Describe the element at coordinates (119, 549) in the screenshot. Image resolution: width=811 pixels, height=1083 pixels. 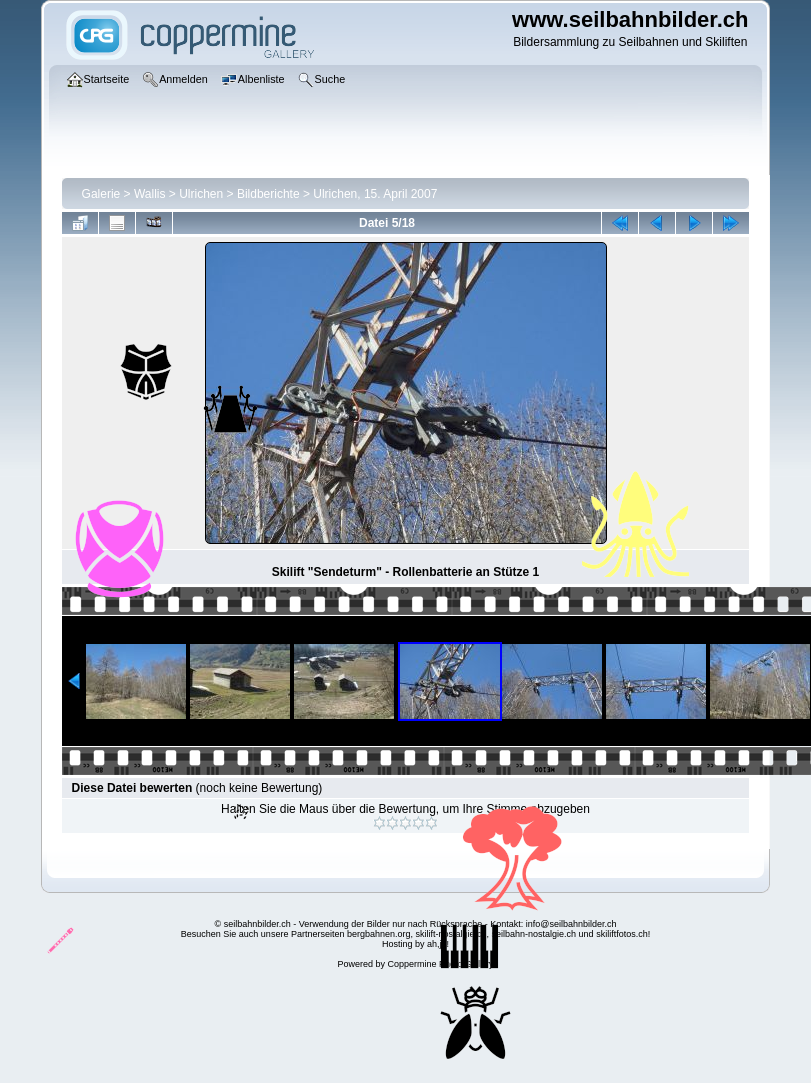
I see `select chest armor or torso protection` at that location.